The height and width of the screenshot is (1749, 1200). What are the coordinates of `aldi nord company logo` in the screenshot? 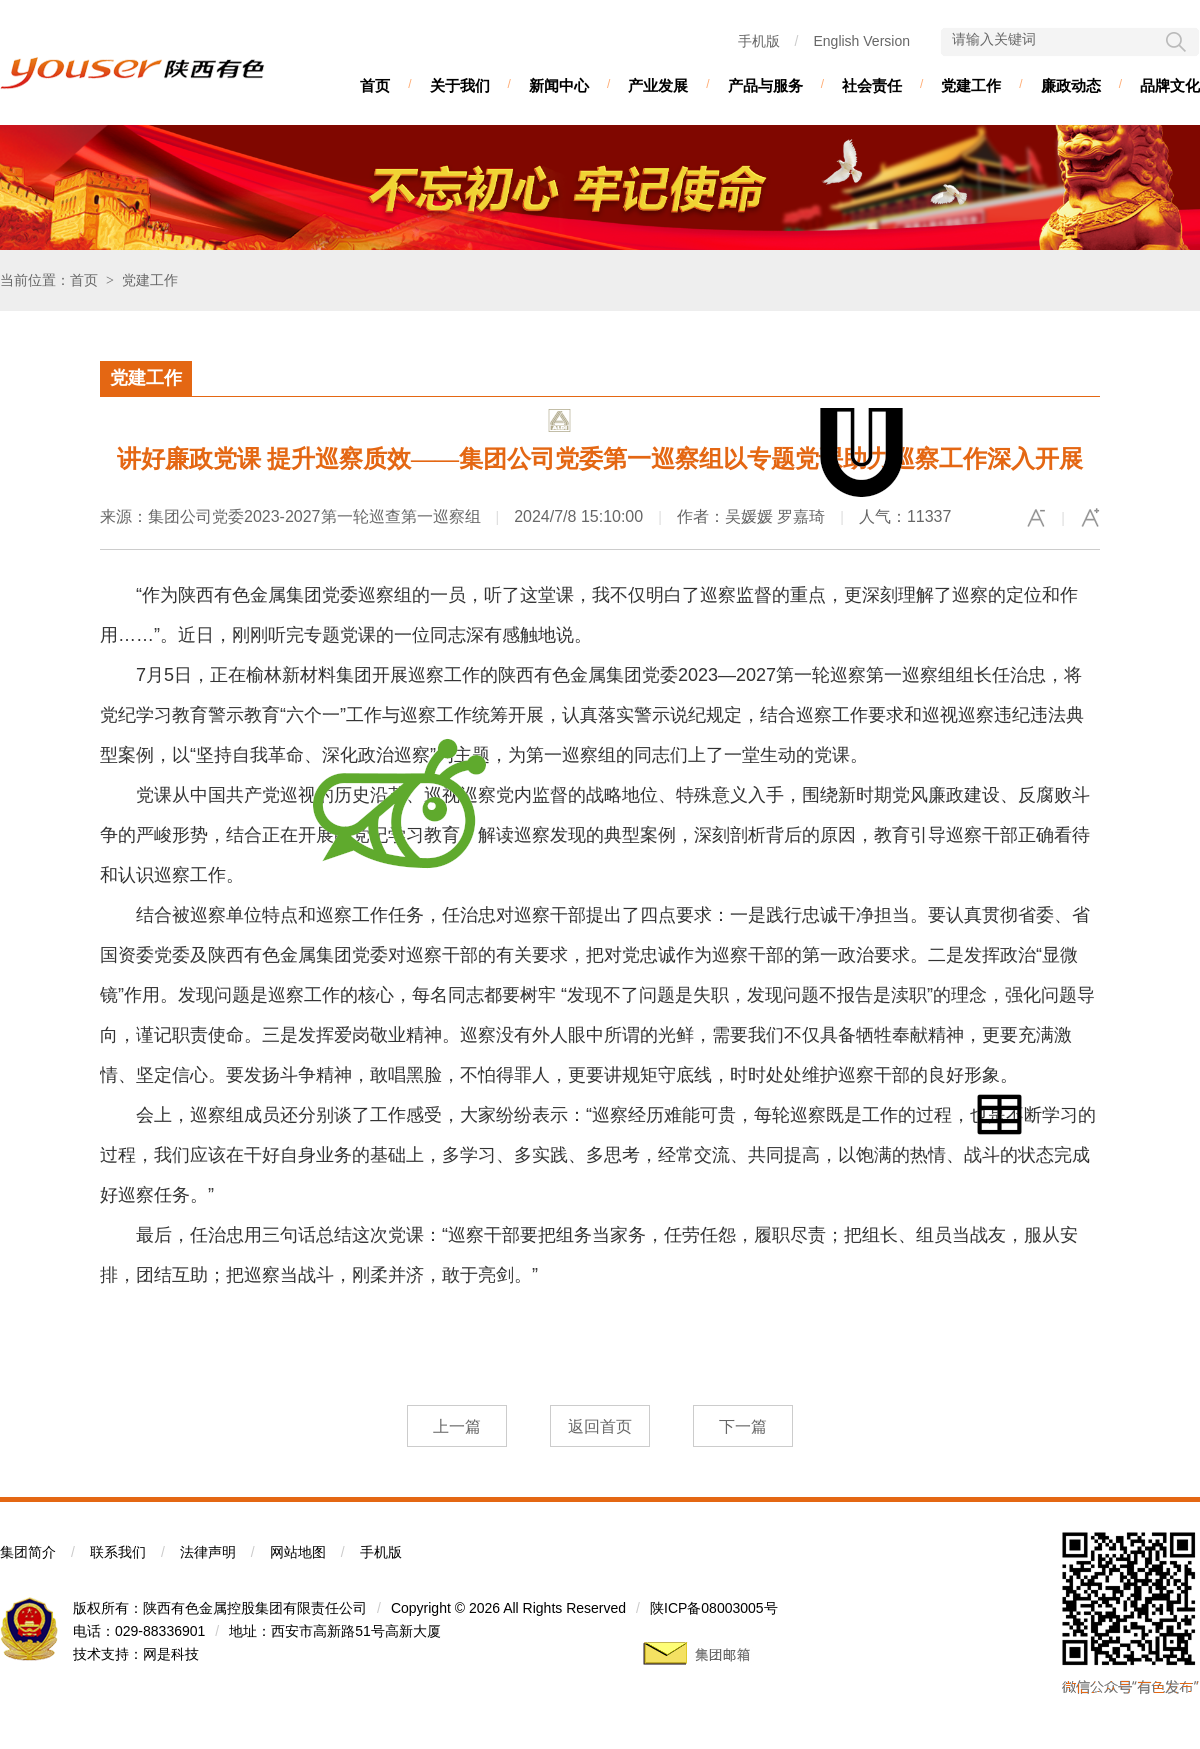 It's located at (559, 420).